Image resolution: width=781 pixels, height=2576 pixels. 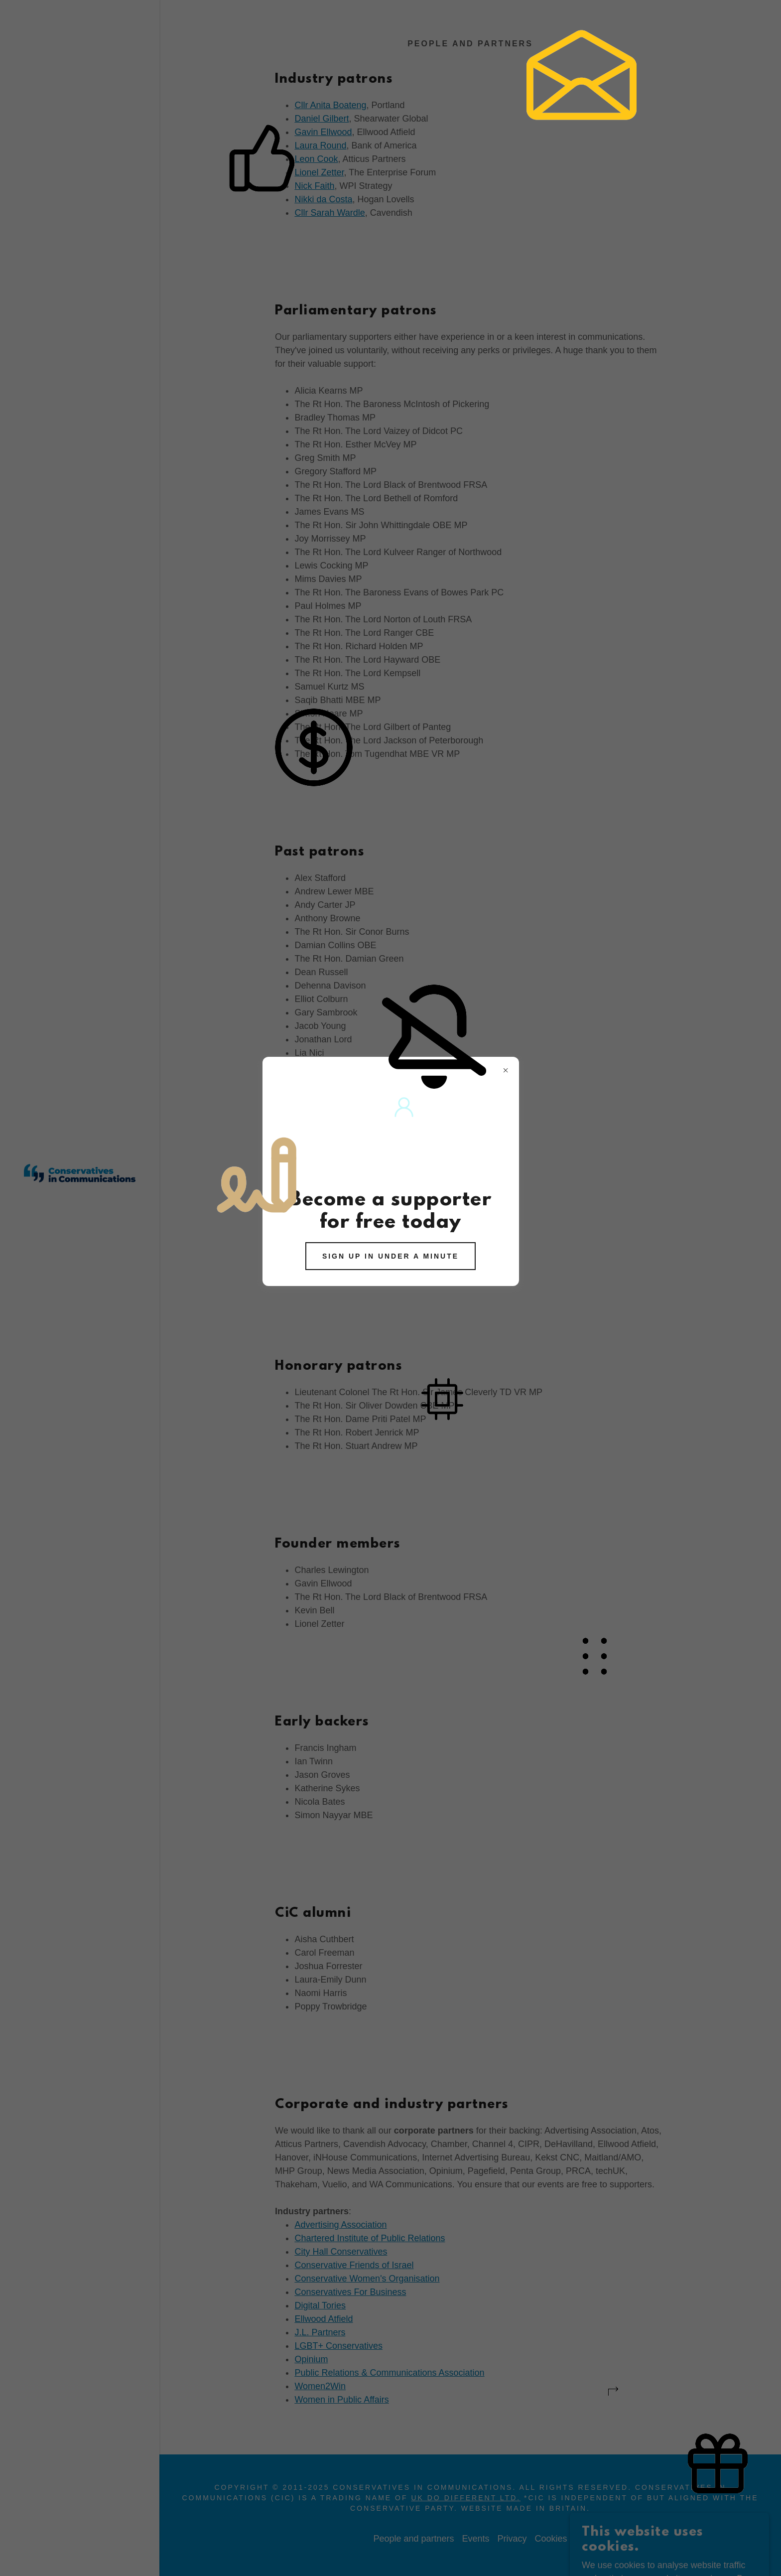 What do you see at coordinates (434, 1036) in the screenshot?
I see `mute notifications` at bounding box center [434, 1036].